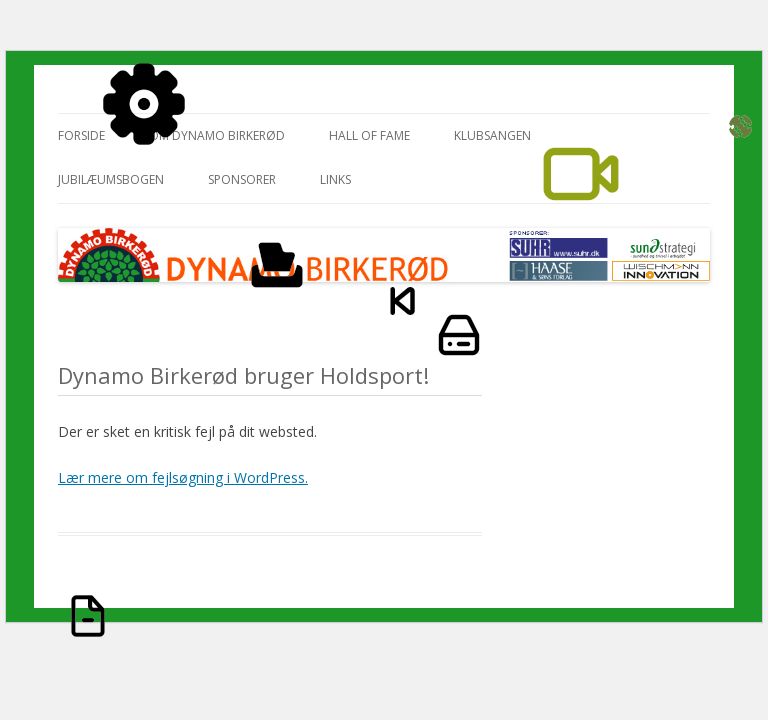 The height and width of the screenshot is (720, 768). I want to click on access storage or drive settings, so click(459, 335).